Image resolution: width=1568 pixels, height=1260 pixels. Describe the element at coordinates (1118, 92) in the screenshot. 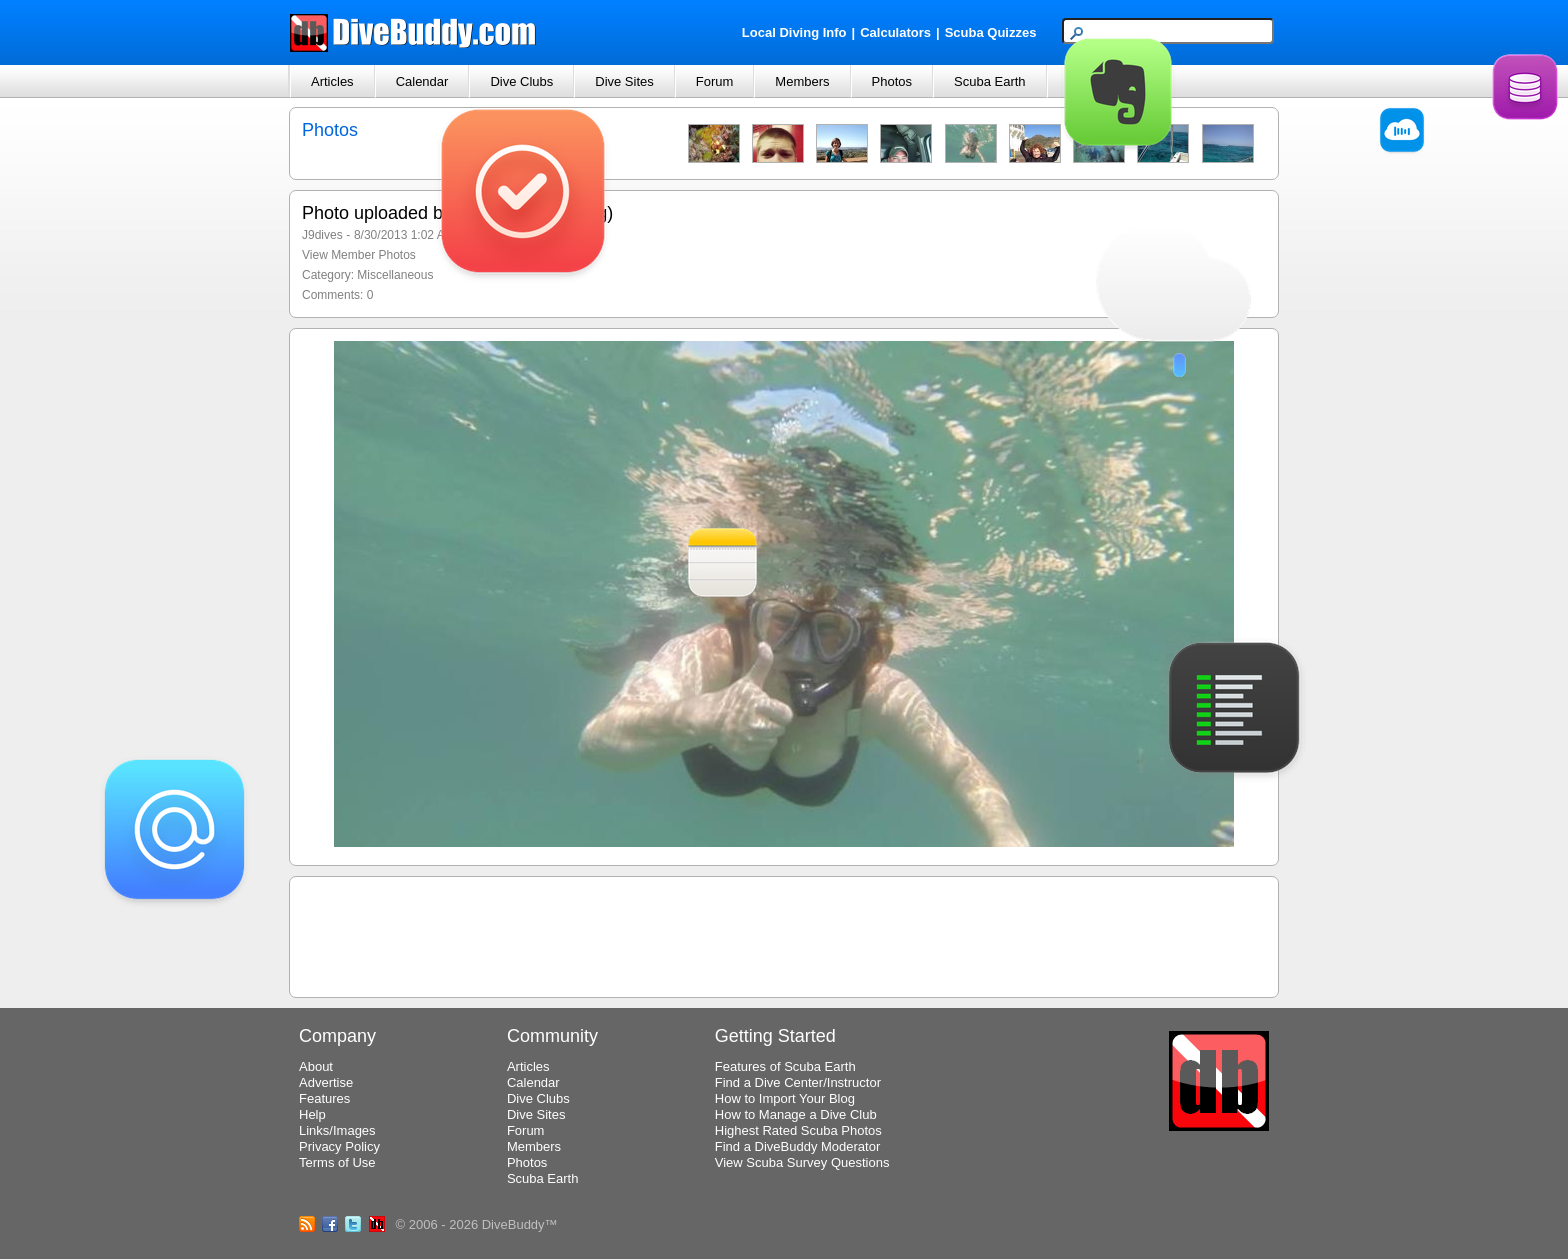

I see `open evernote note-taking app` at that location.